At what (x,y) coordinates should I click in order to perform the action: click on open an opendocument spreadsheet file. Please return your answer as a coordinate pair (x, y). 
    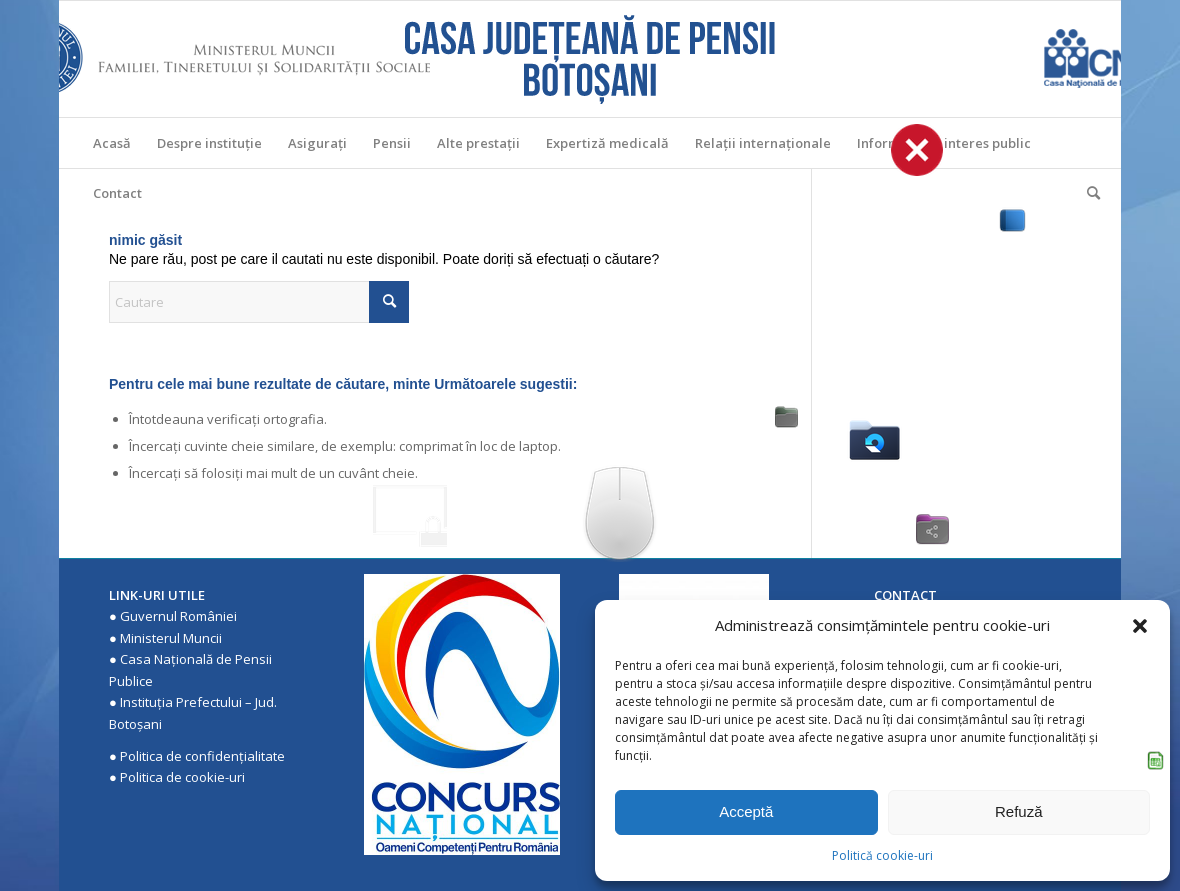
    Looking at the image, I should click on (1155, 760).